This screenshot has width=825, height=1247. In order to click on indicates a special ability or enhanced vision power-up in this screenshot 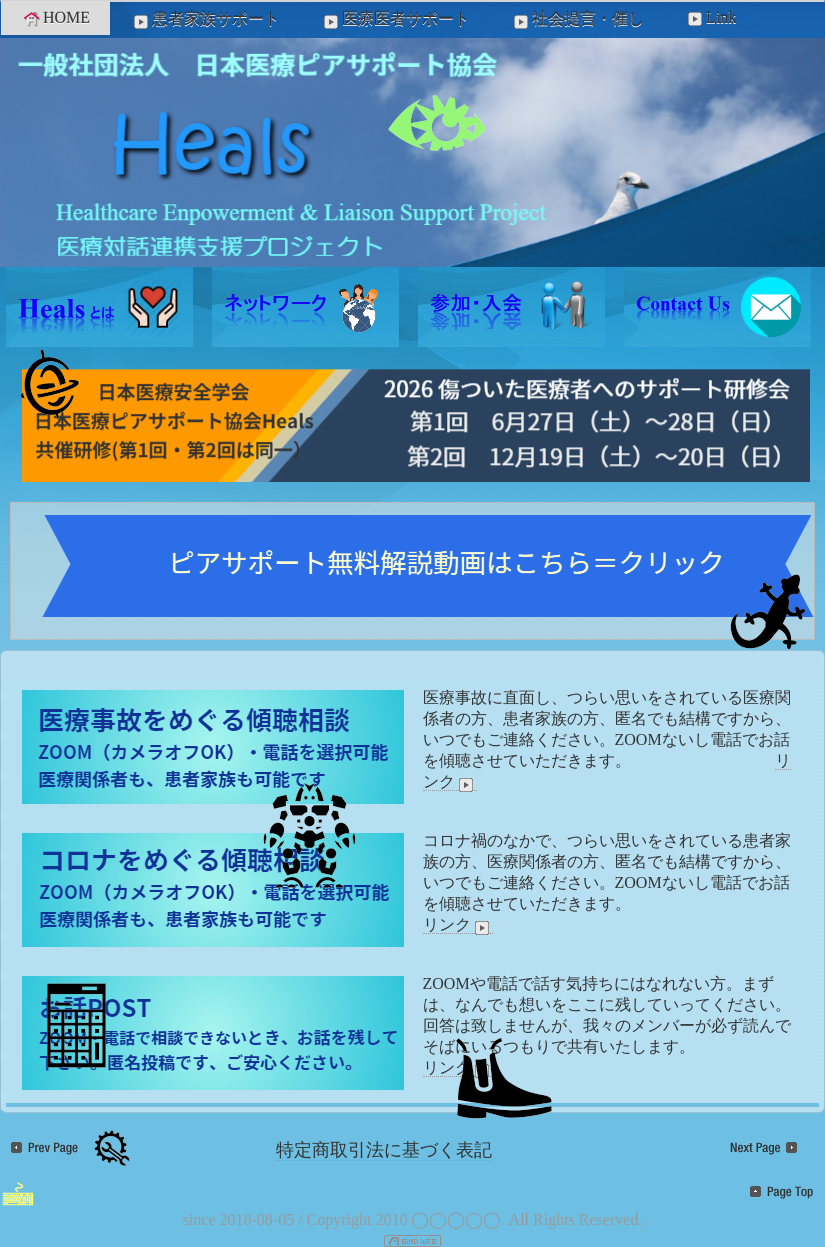, I will do `click(437, 128)`.